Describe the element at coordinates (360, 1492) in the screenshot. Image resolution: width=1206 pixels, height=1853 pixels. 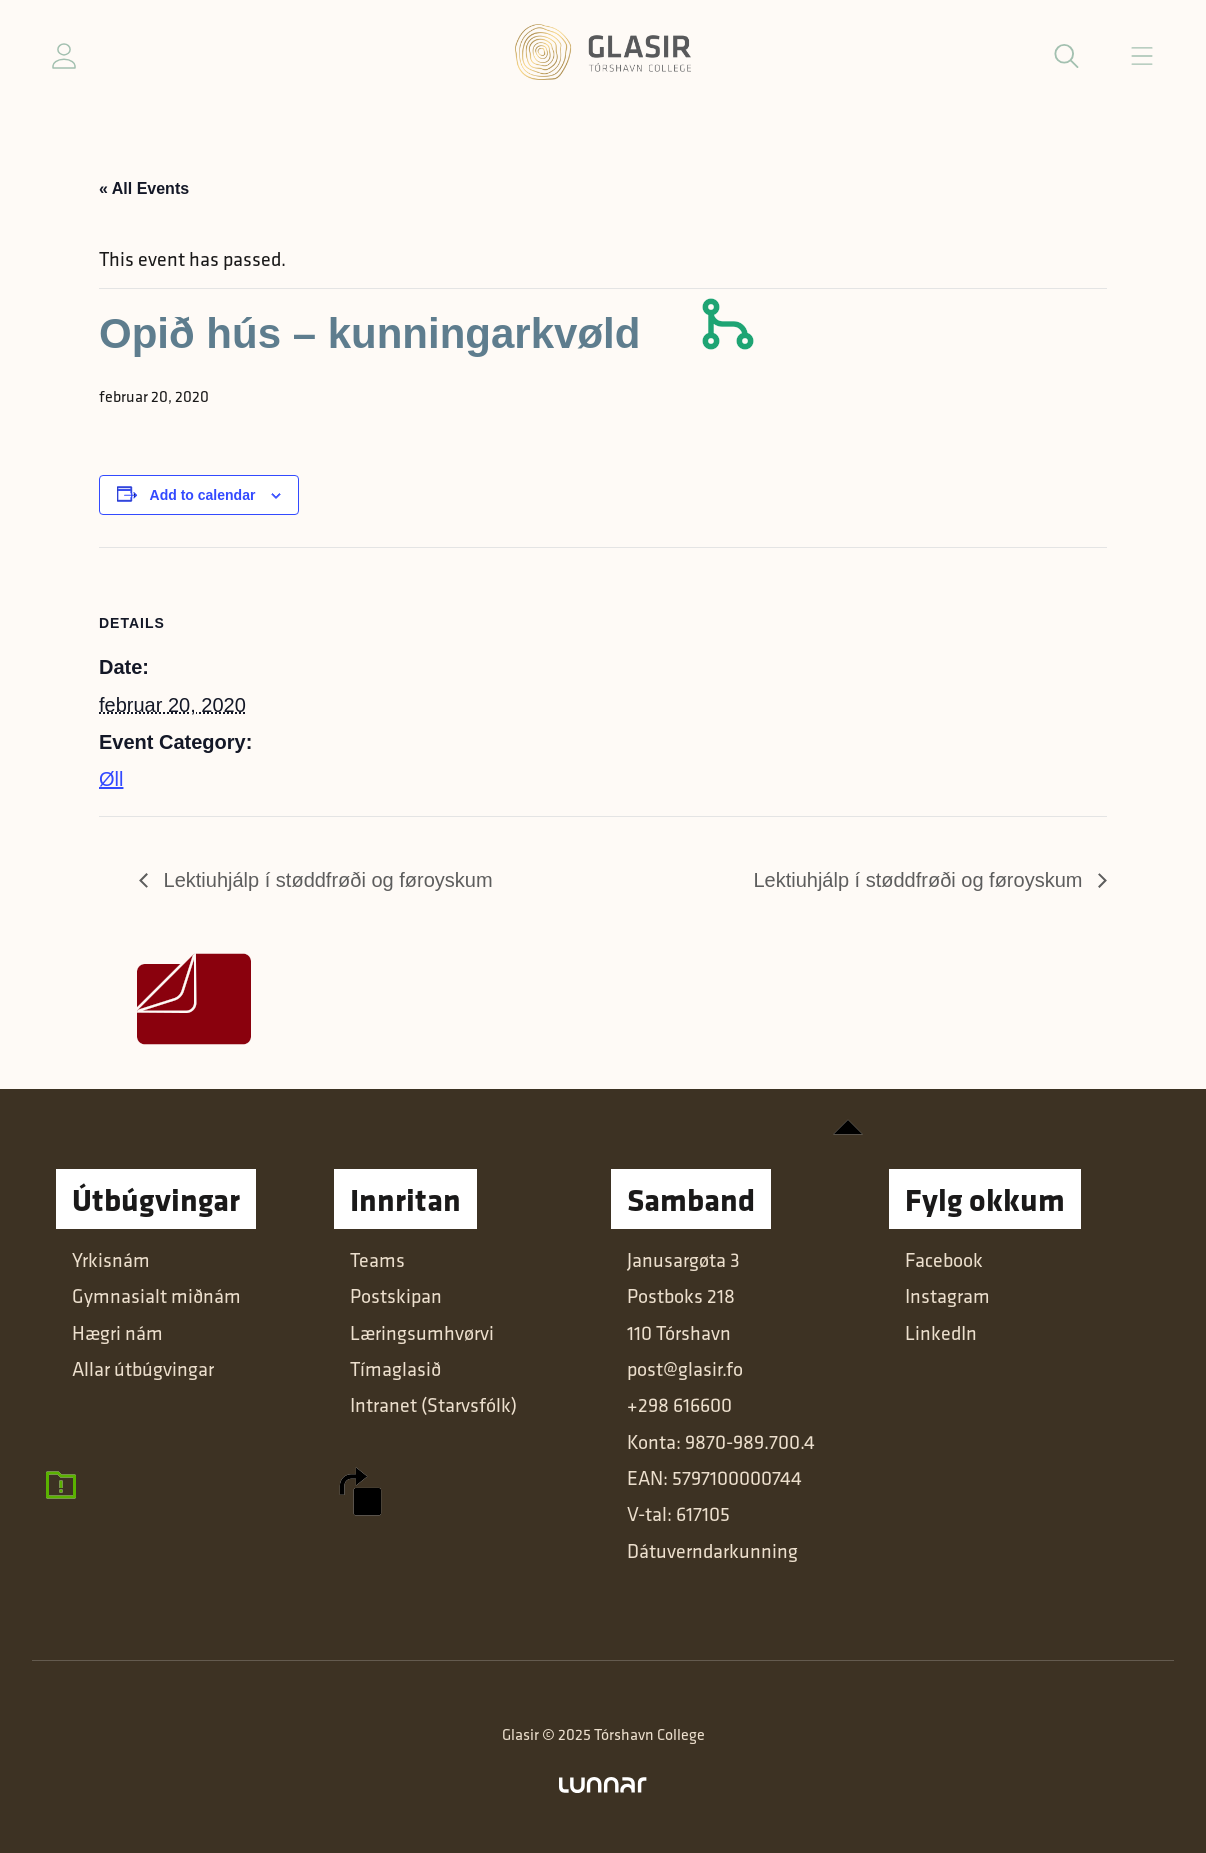
I see `rotate object clockwise` at that location.